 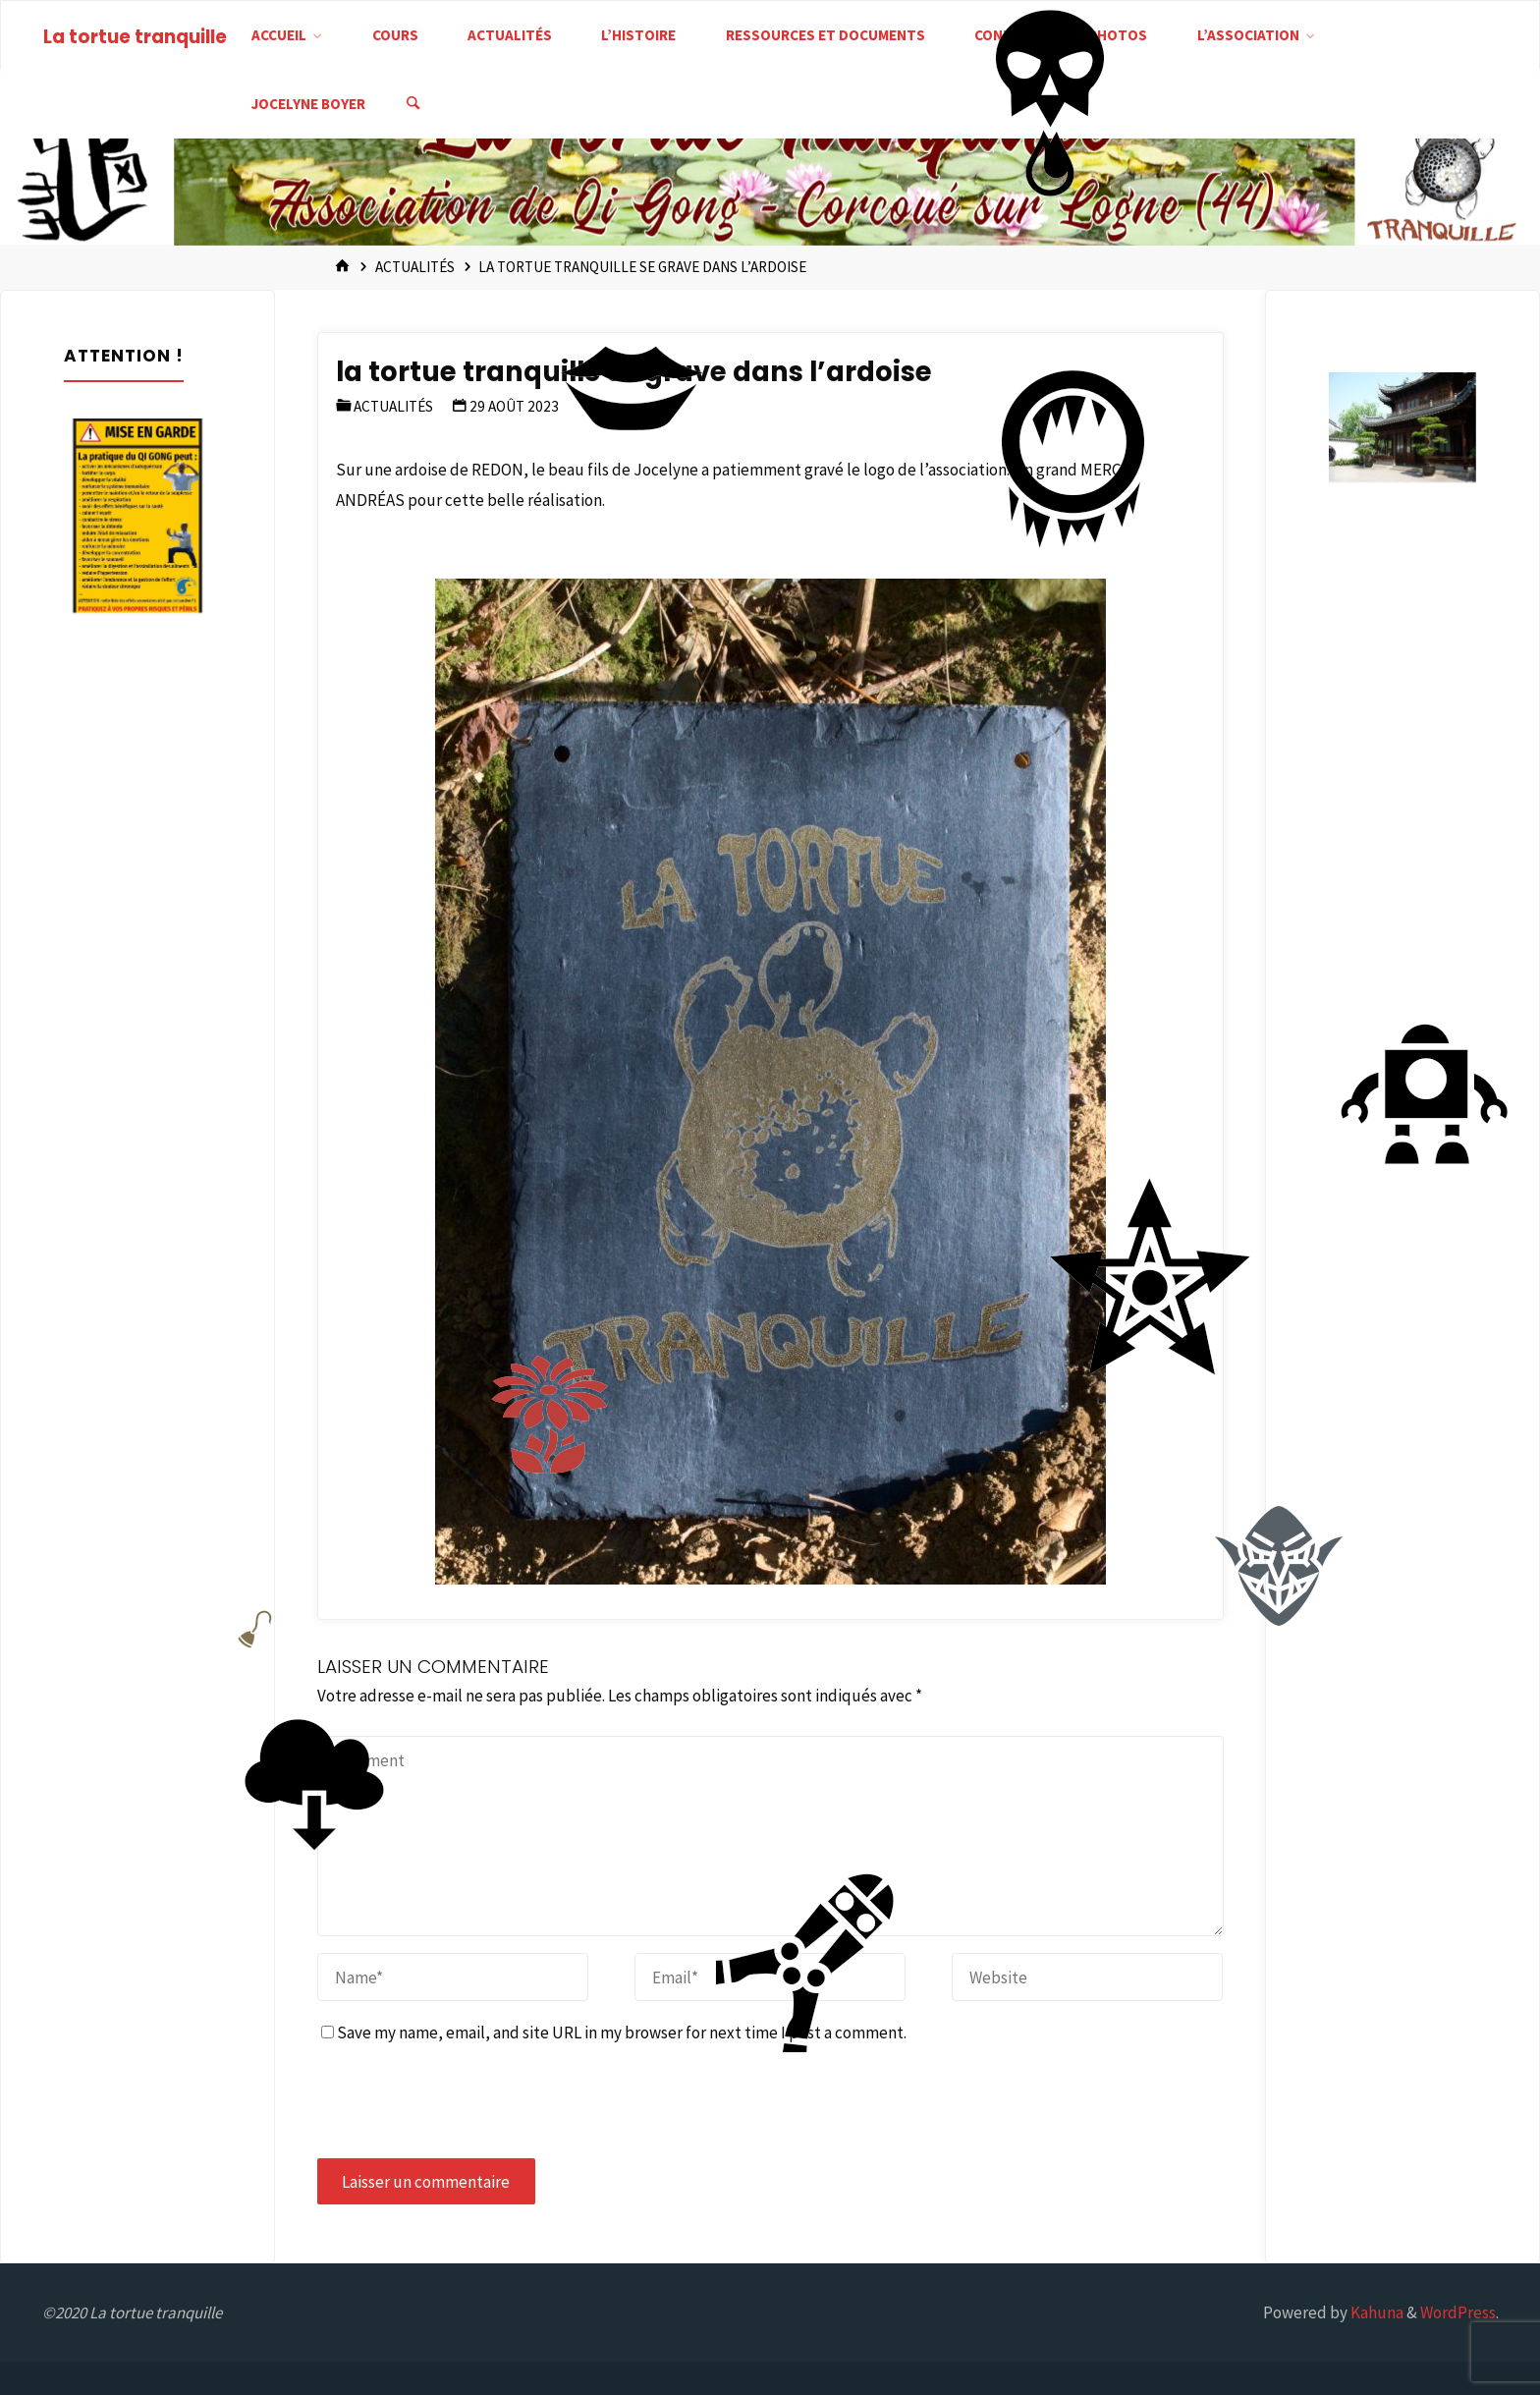 What do you see at coordinates (806, 1962) in the screenshot?
I see `bolt cutter tool item in game inventory` at bounding box center [806, 1962].